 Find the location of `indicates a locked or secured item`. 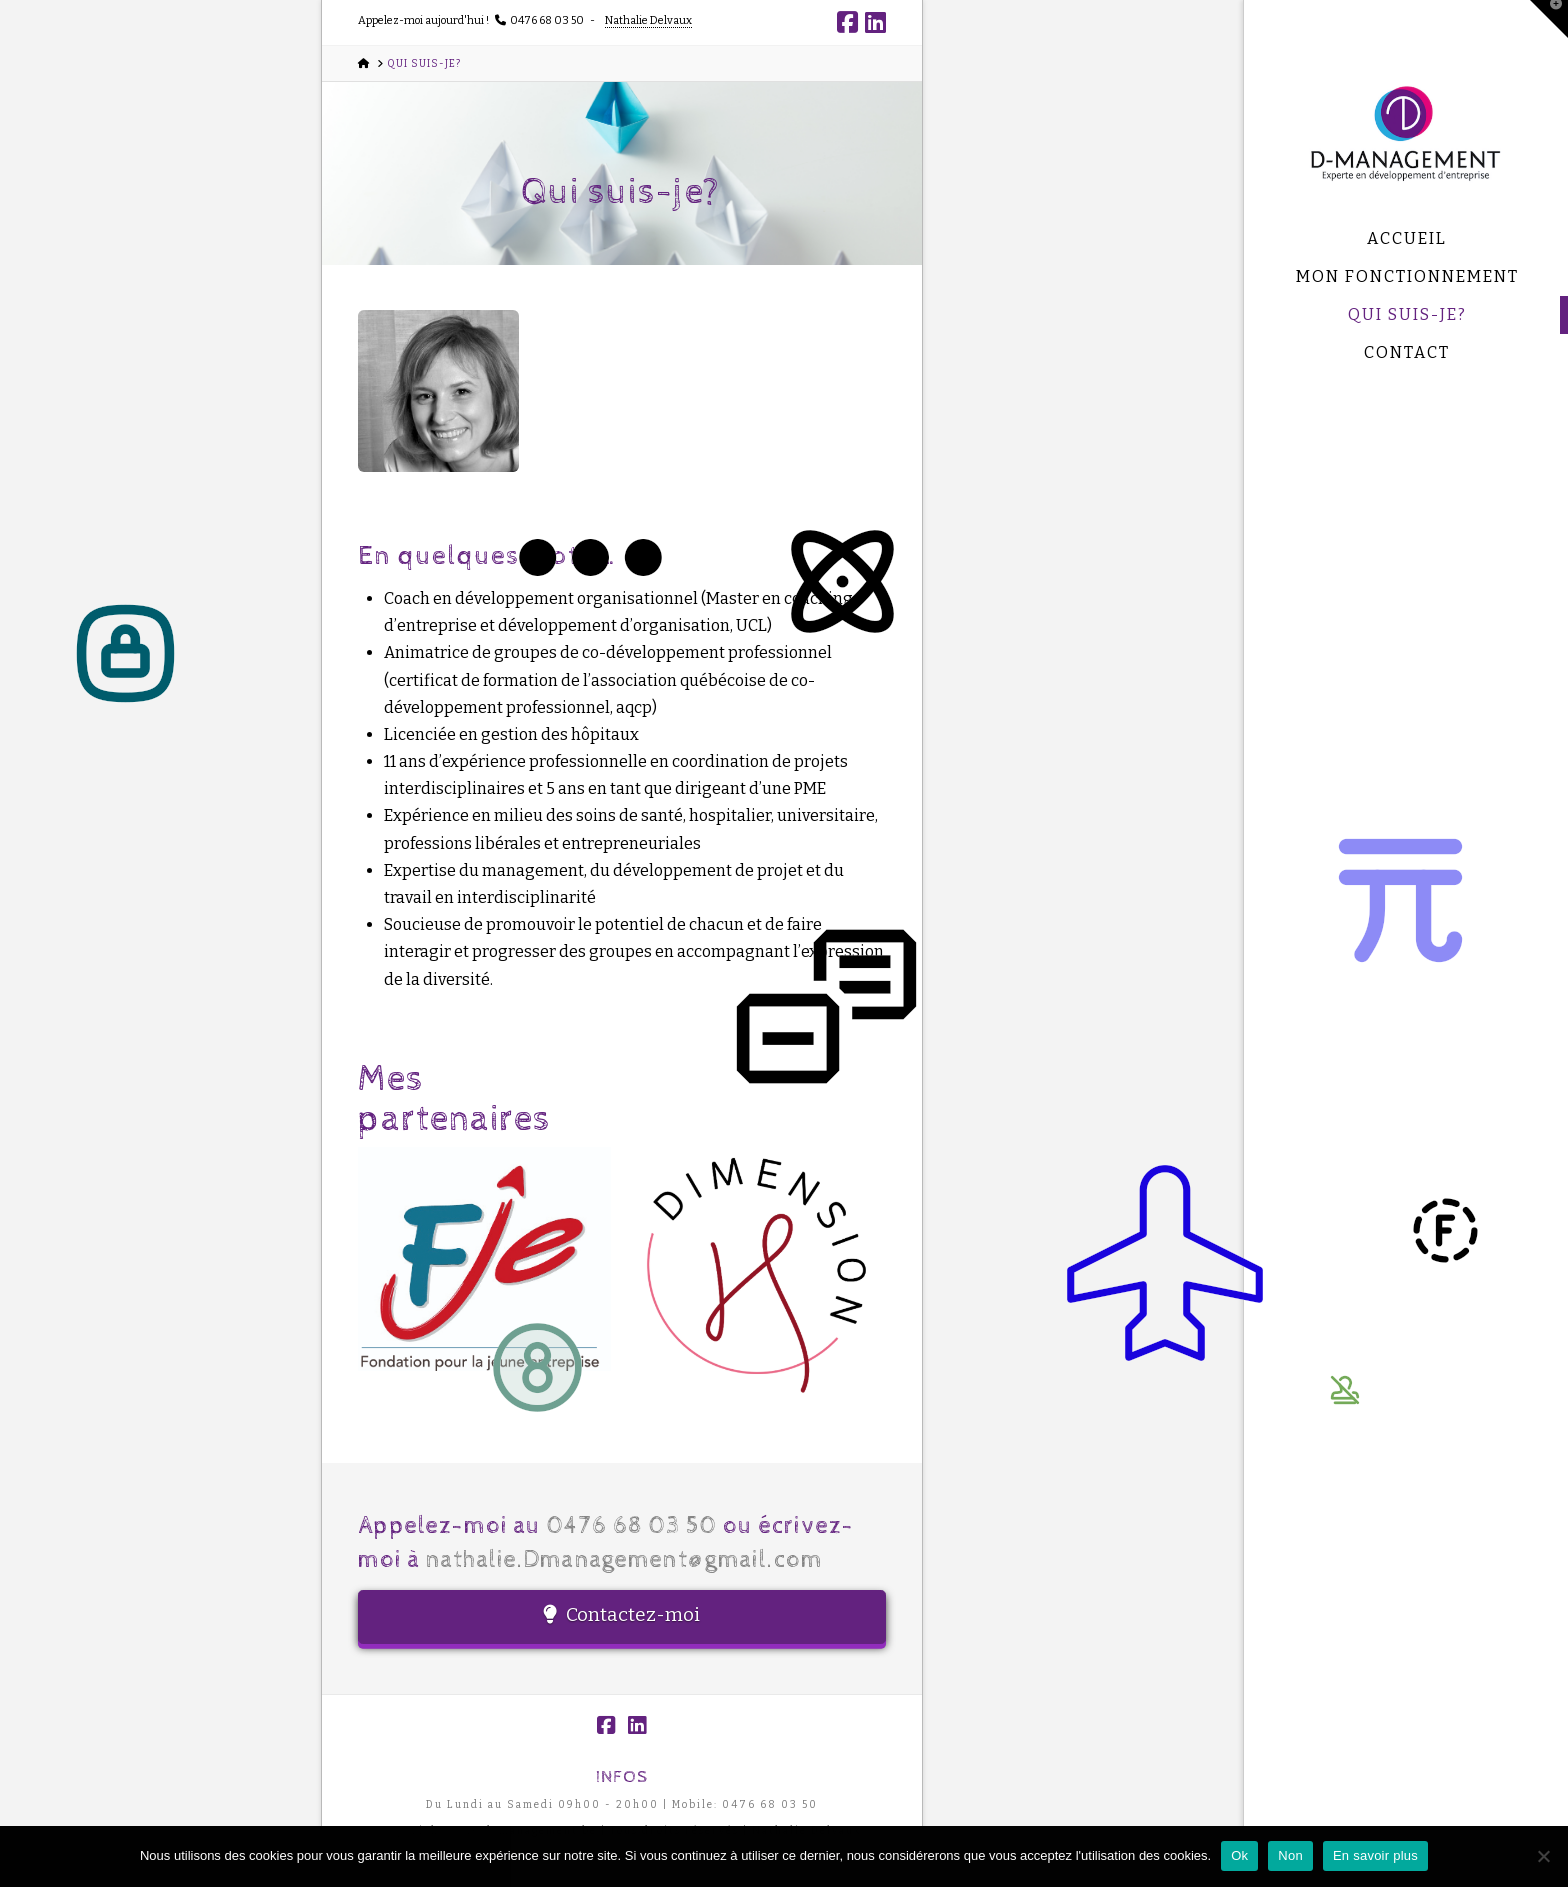

indicates a locked or secured item is located at coordinates (125, 653).